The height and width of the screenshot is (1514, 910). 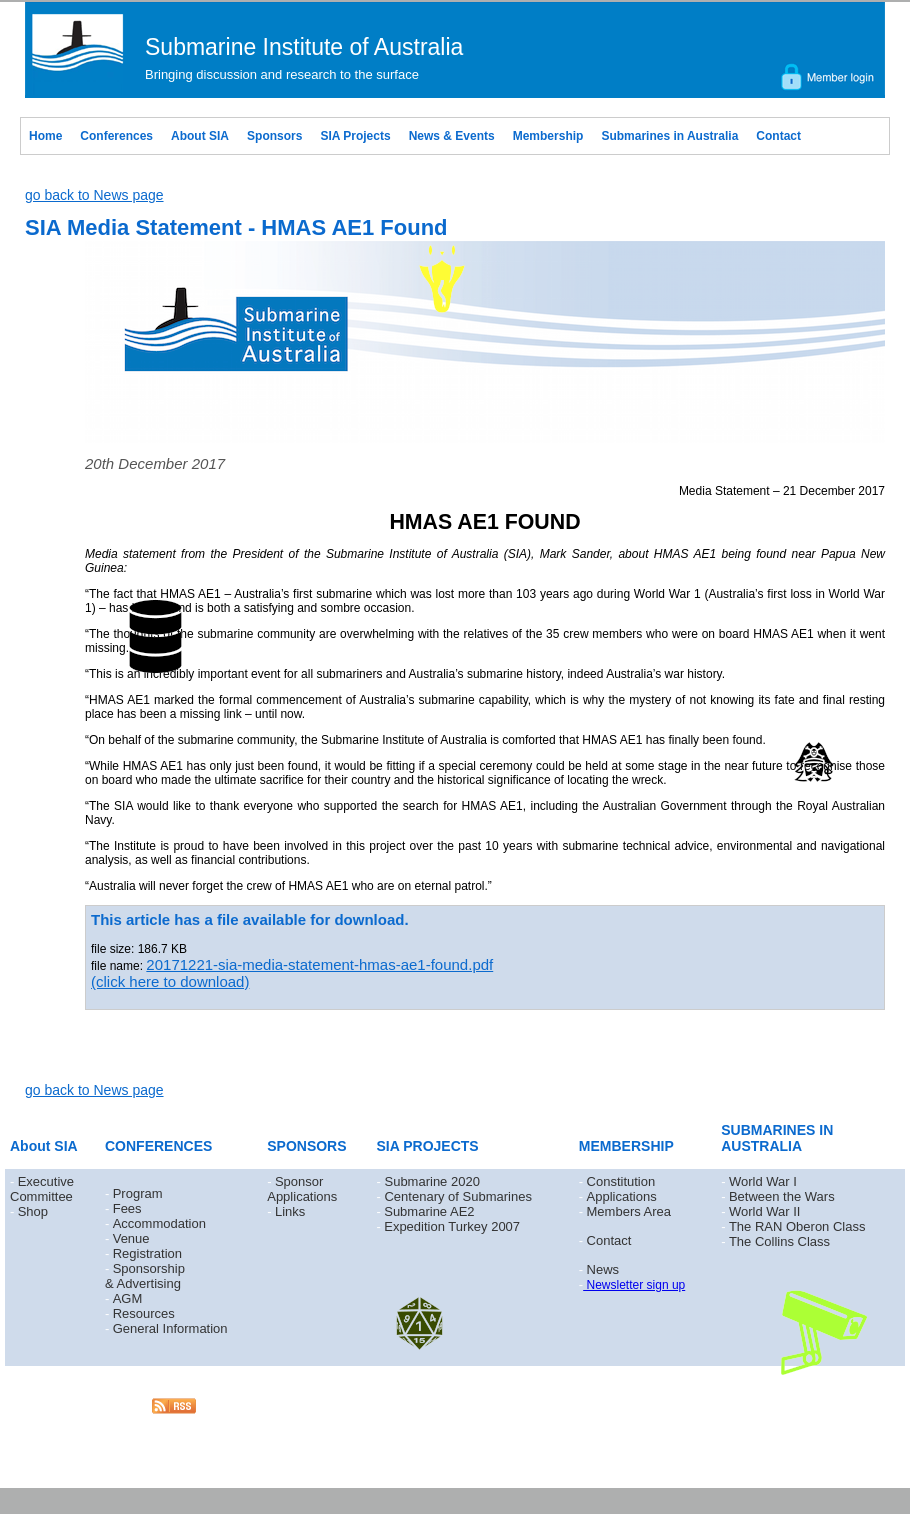 What do you see at coordinates (155, 636) in the screenshot?
I see `access database storage` at bounding box center [155, 636].